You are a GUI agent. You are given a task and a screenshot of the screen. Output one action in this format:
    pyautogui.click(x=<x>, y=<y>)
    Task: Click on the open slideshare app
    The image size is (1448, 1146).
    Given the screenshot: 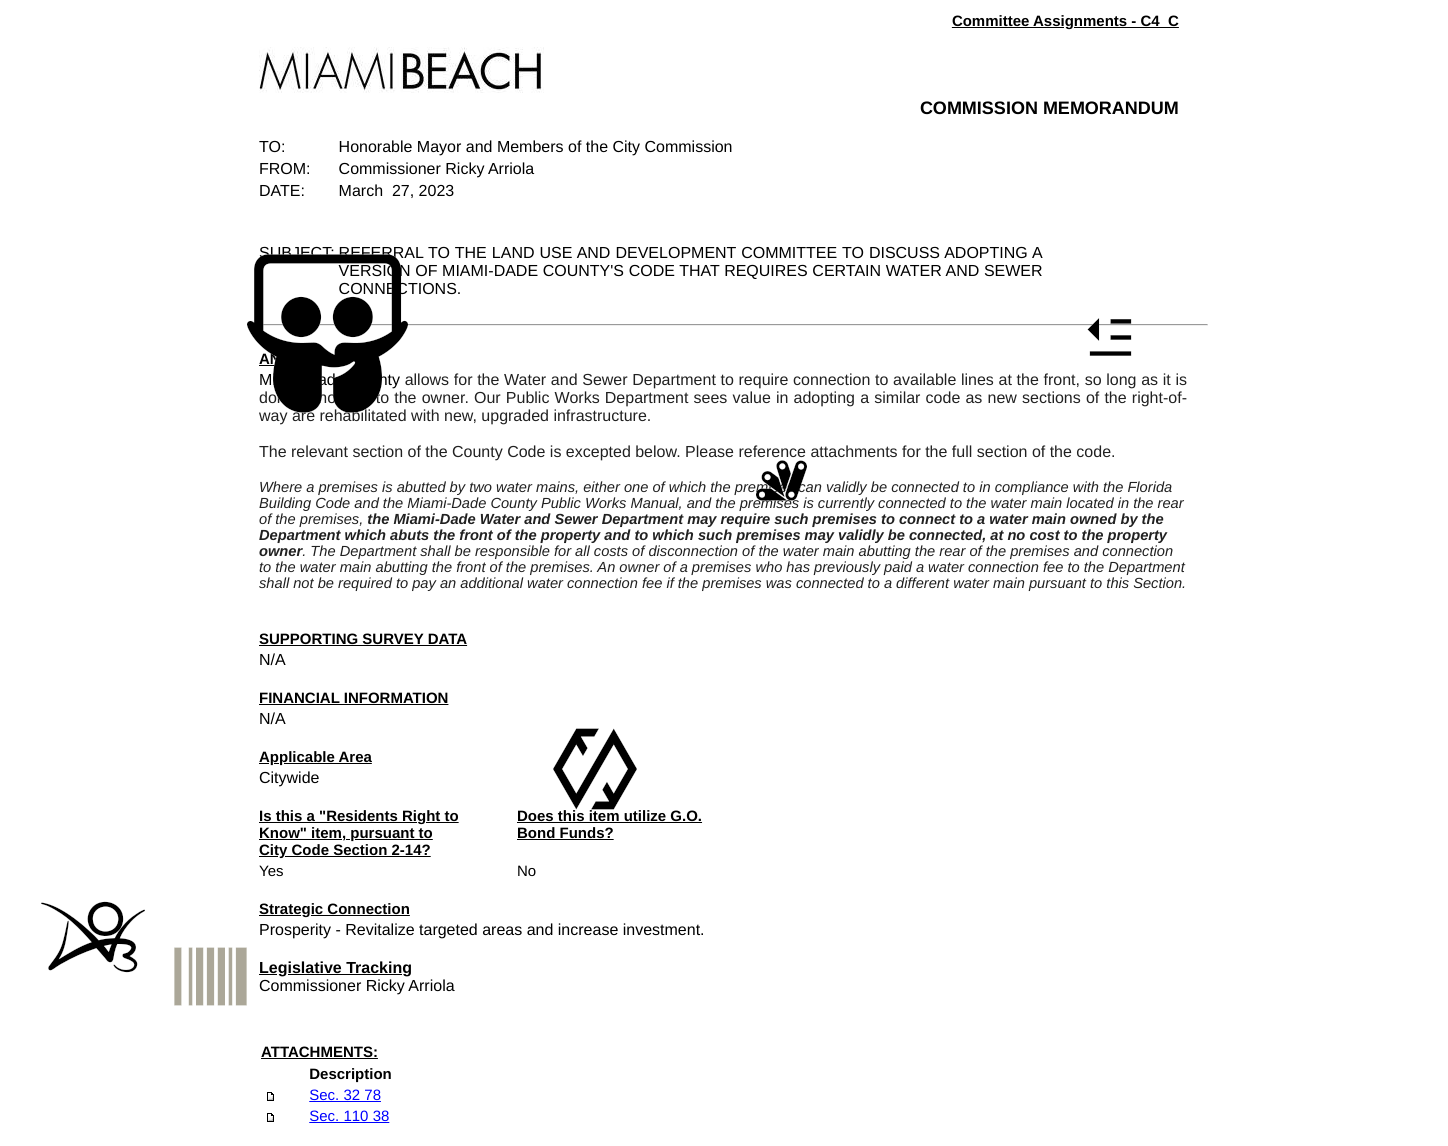 What is the action you would take?
    pyautogui.click(x=327, y=333)
    